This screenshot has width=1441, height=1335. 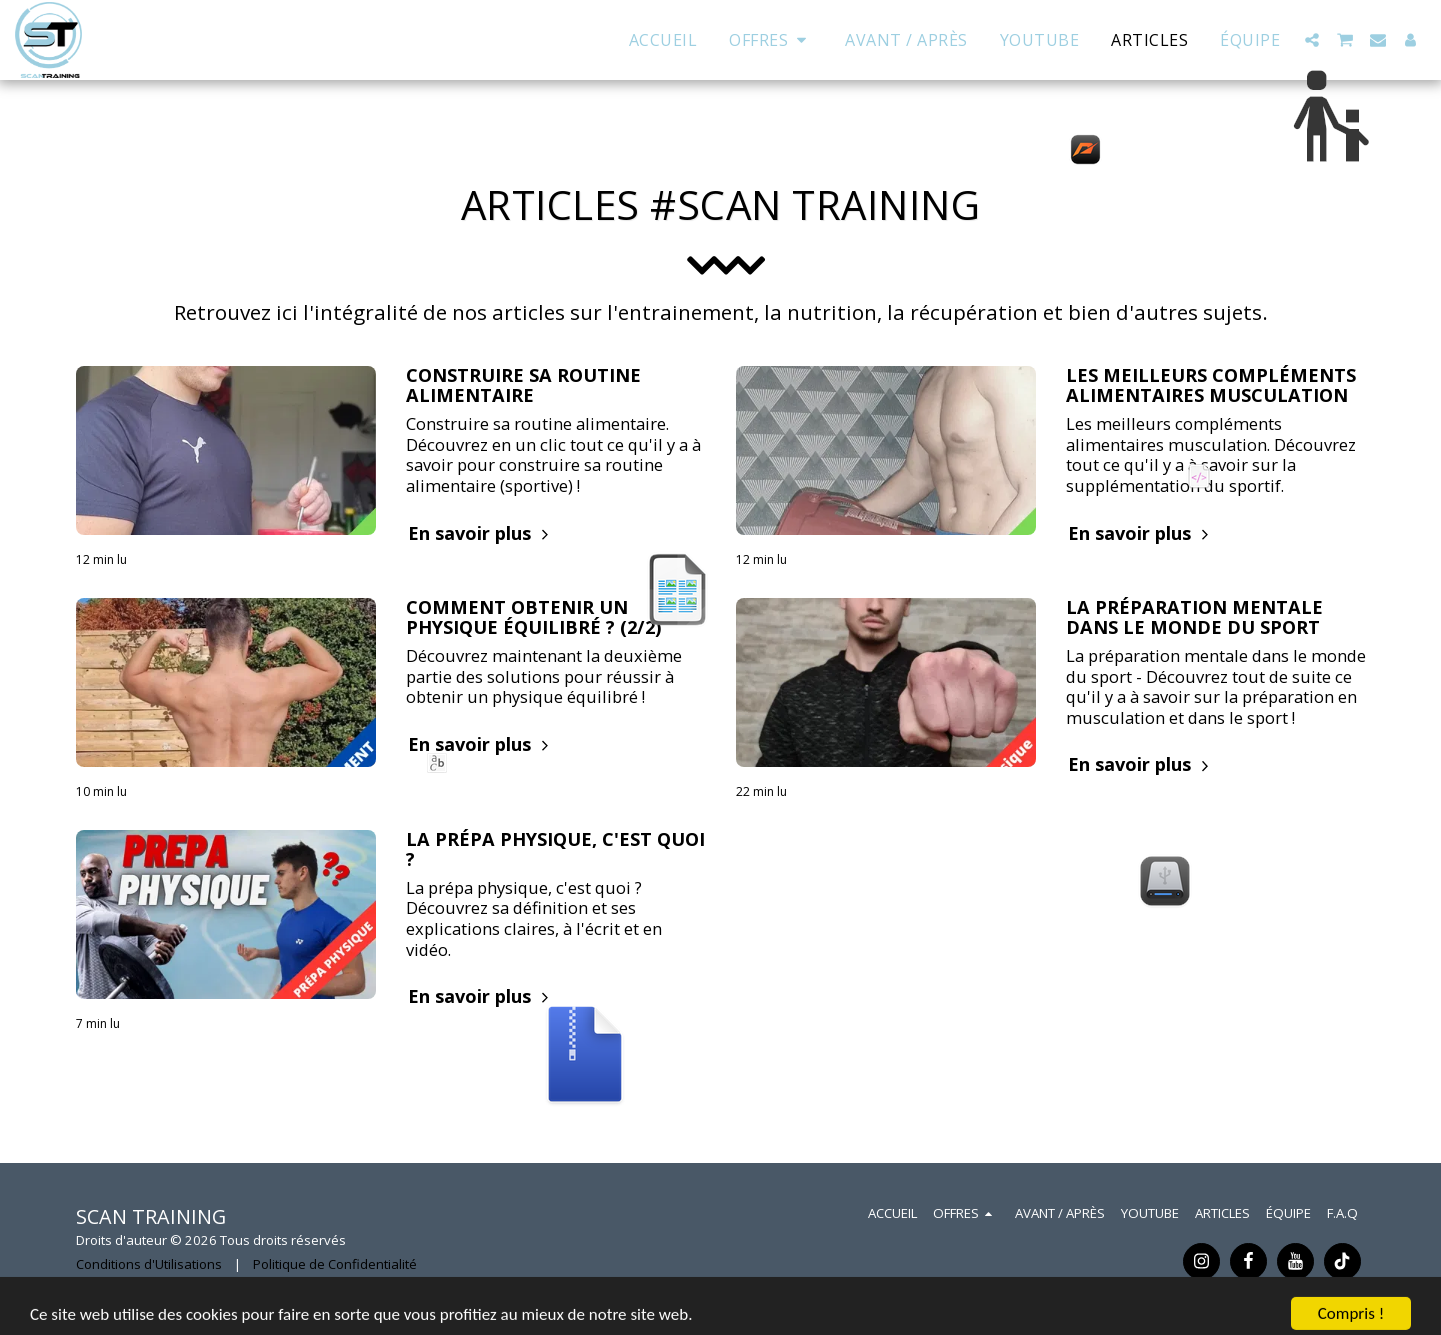 What do you see at coordinates (1199, 476) in the screenshot?
I see `an xml file type indicator` at bounding box center [1199, 476].